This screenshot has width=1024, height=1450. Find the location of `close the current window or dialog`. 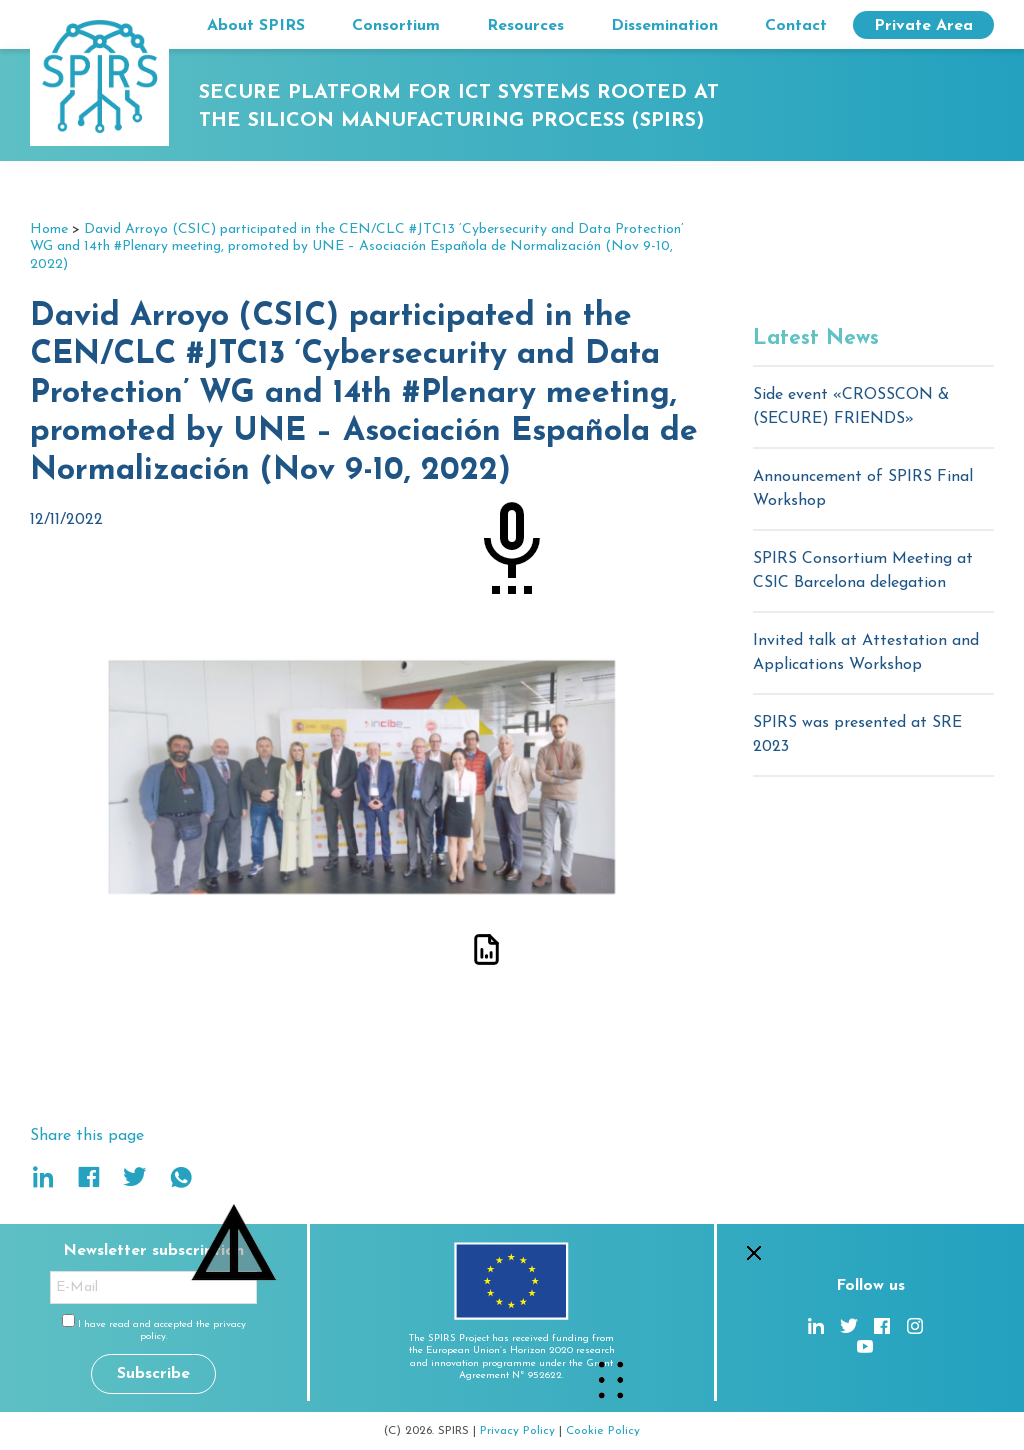

close the current window or dialog is located at coordinates (754, 1253).